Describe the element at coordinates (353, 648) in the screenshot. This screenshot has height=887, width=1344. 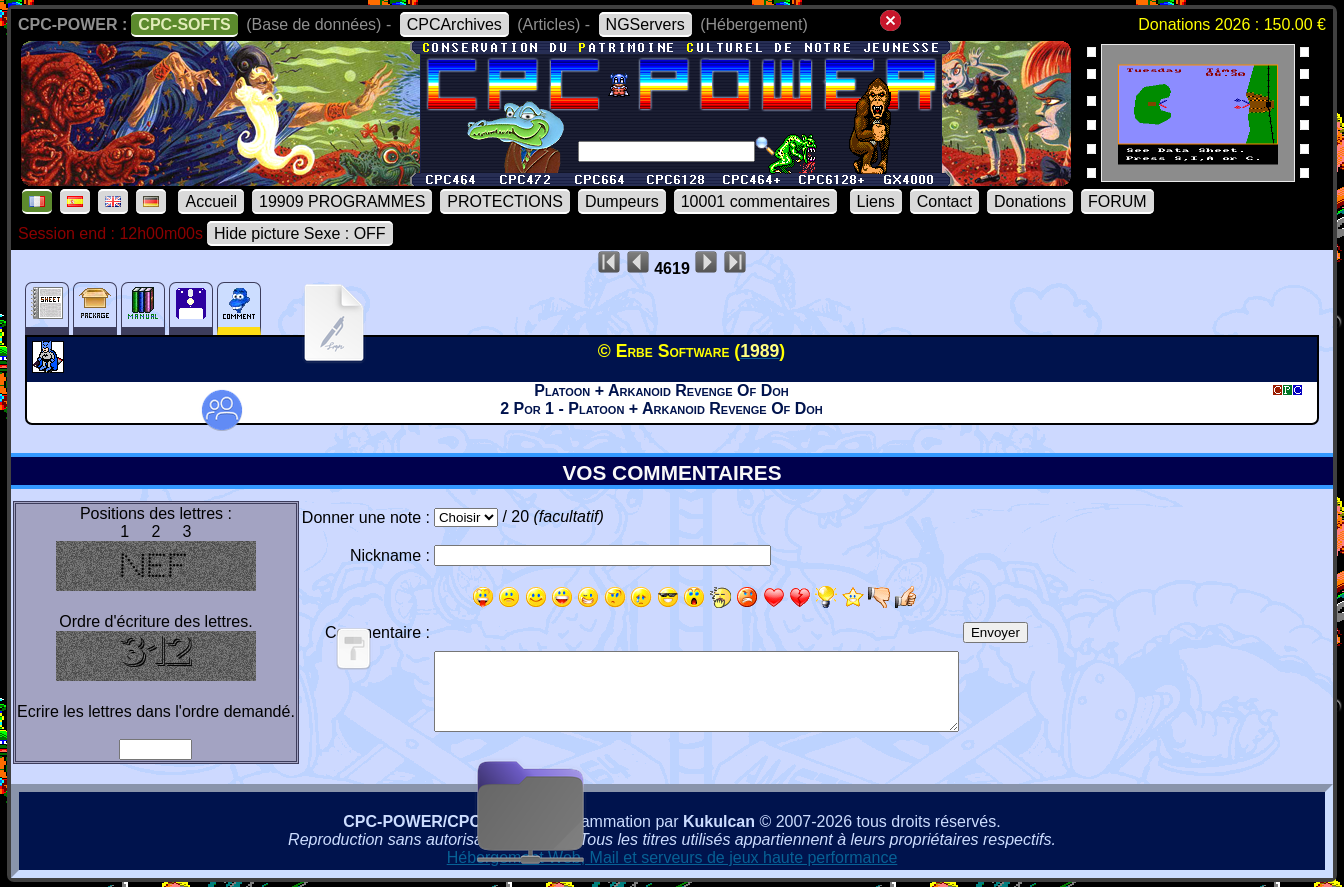
I see `open a theme configuration file` at that location.